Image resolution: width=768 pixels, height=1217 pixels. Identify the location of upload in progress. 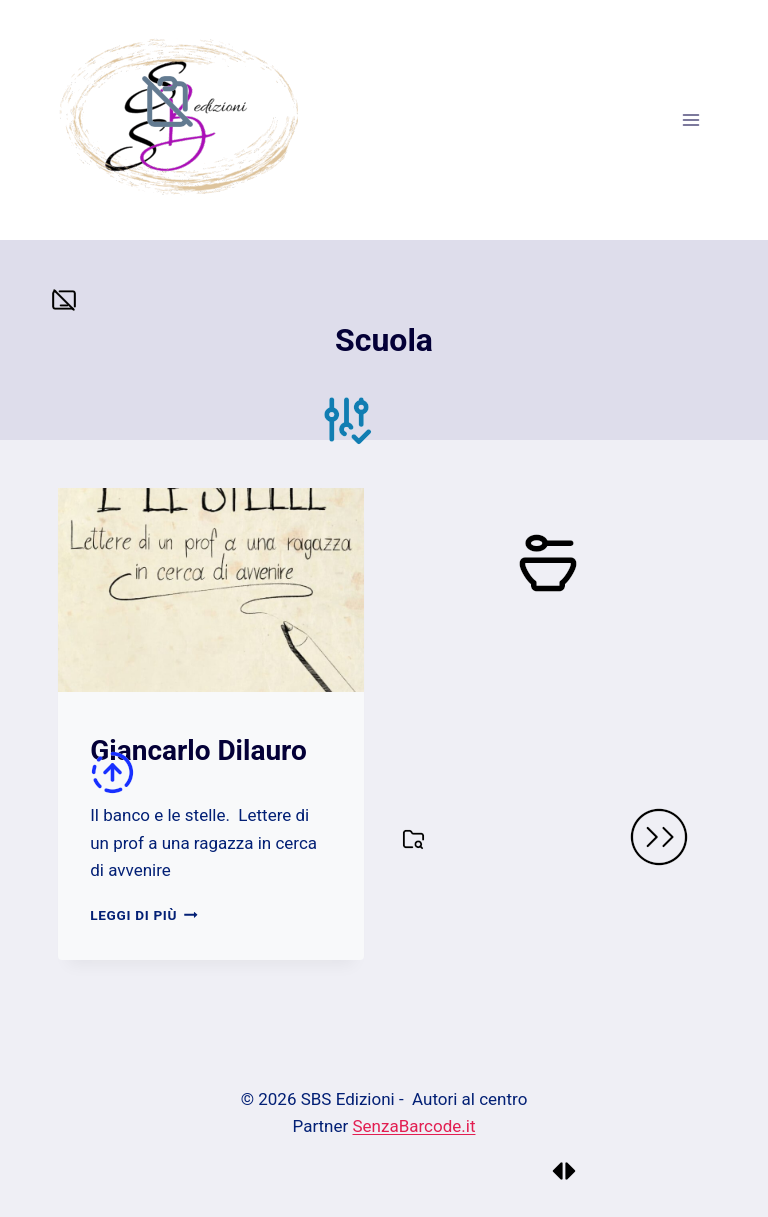
(112, 772).